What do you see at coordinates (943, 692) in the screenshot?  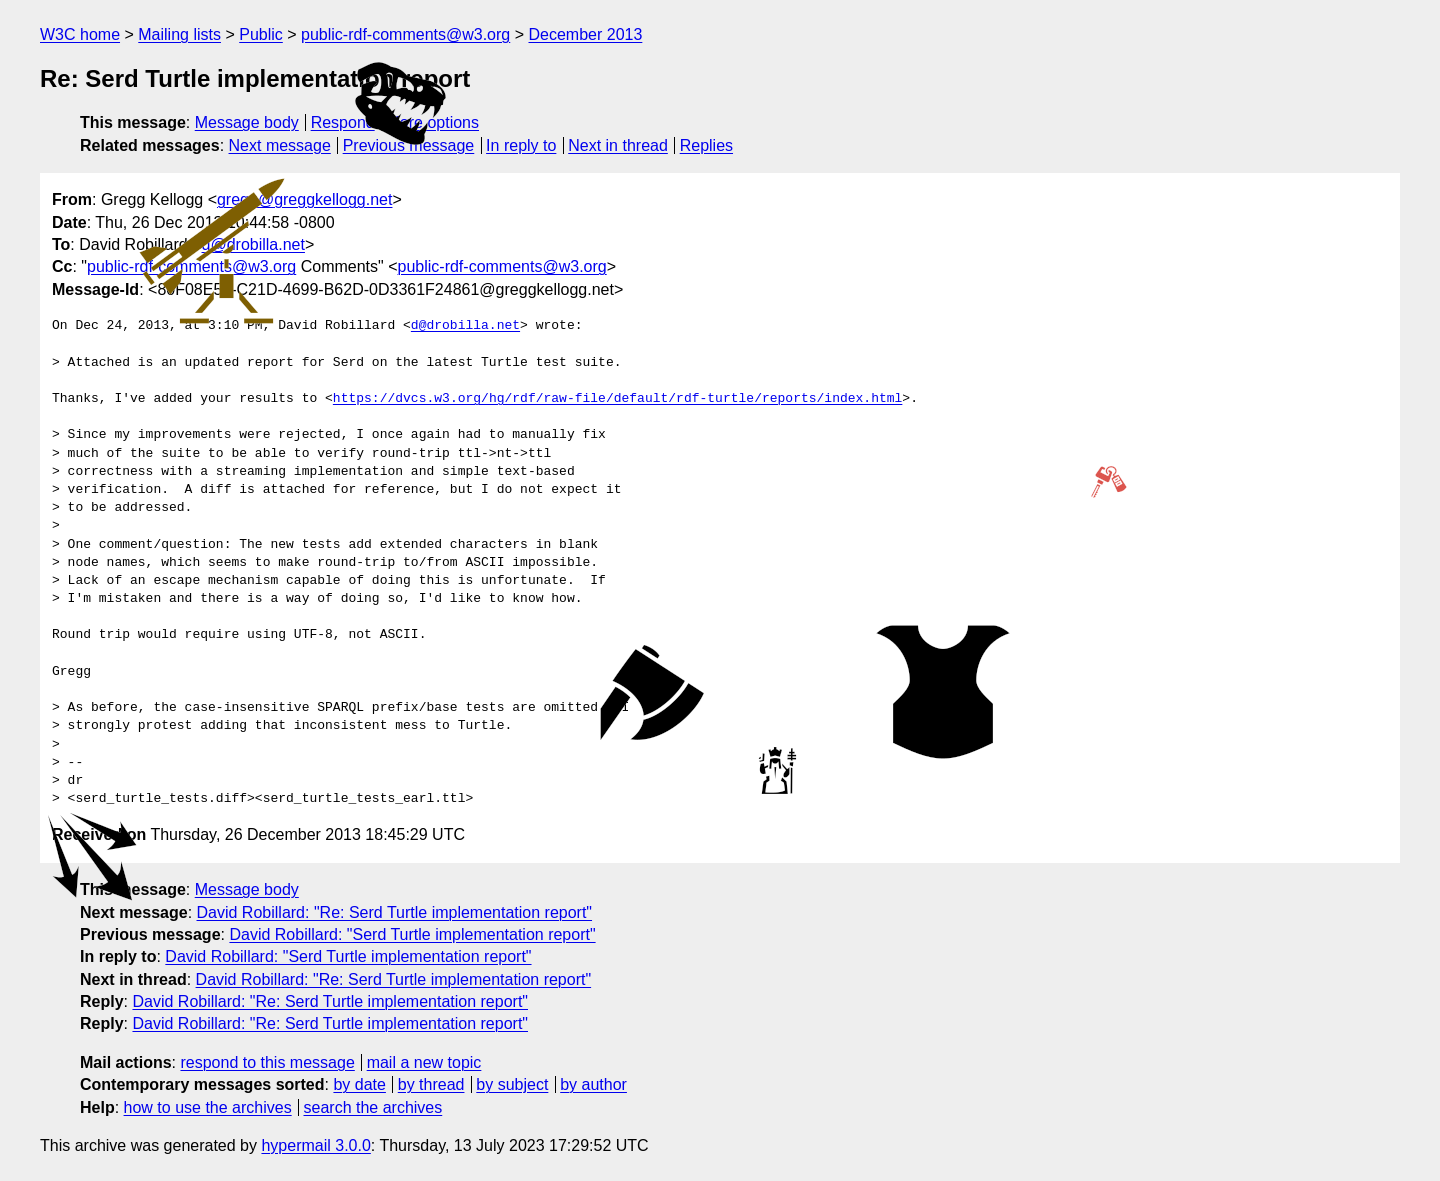 I see `equip body armor or protective vest` at bounding box center [943, 692].